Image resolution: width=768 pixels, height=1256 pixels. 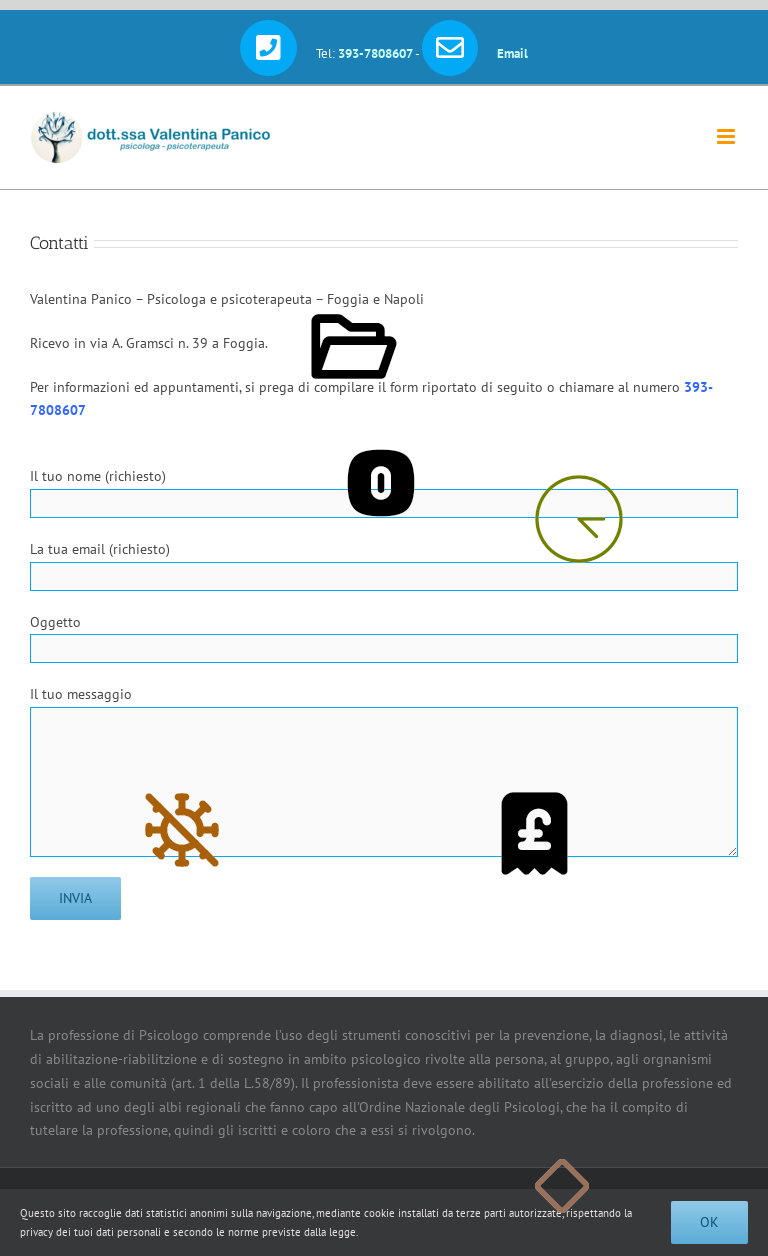 What do you see at coordinates (381, 483) in the screenshot?
I see `indicates an "O" option or selection in a menu` at bounding box center [381, 483].